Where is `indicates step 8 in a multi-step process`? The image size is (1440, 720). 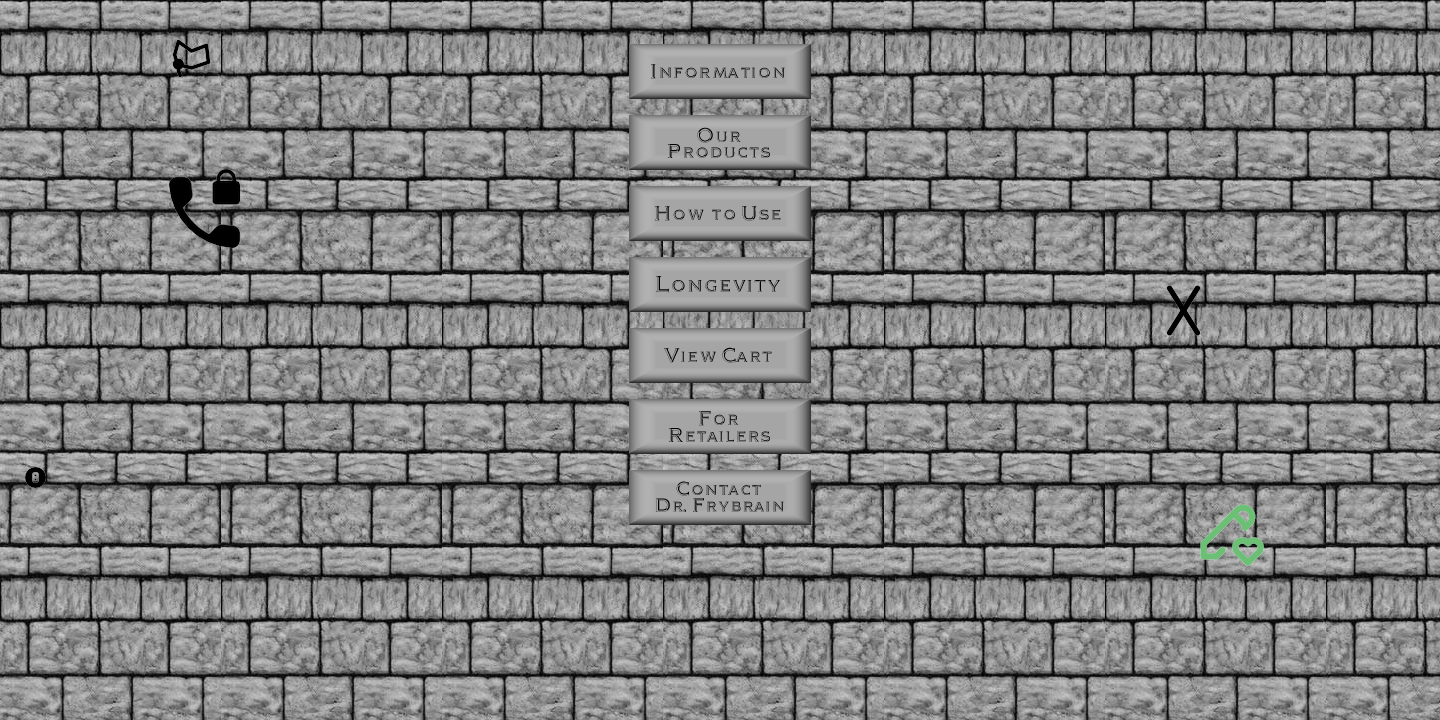
indicates step 8 in a multi-step process is located at coordinates (35, 477).